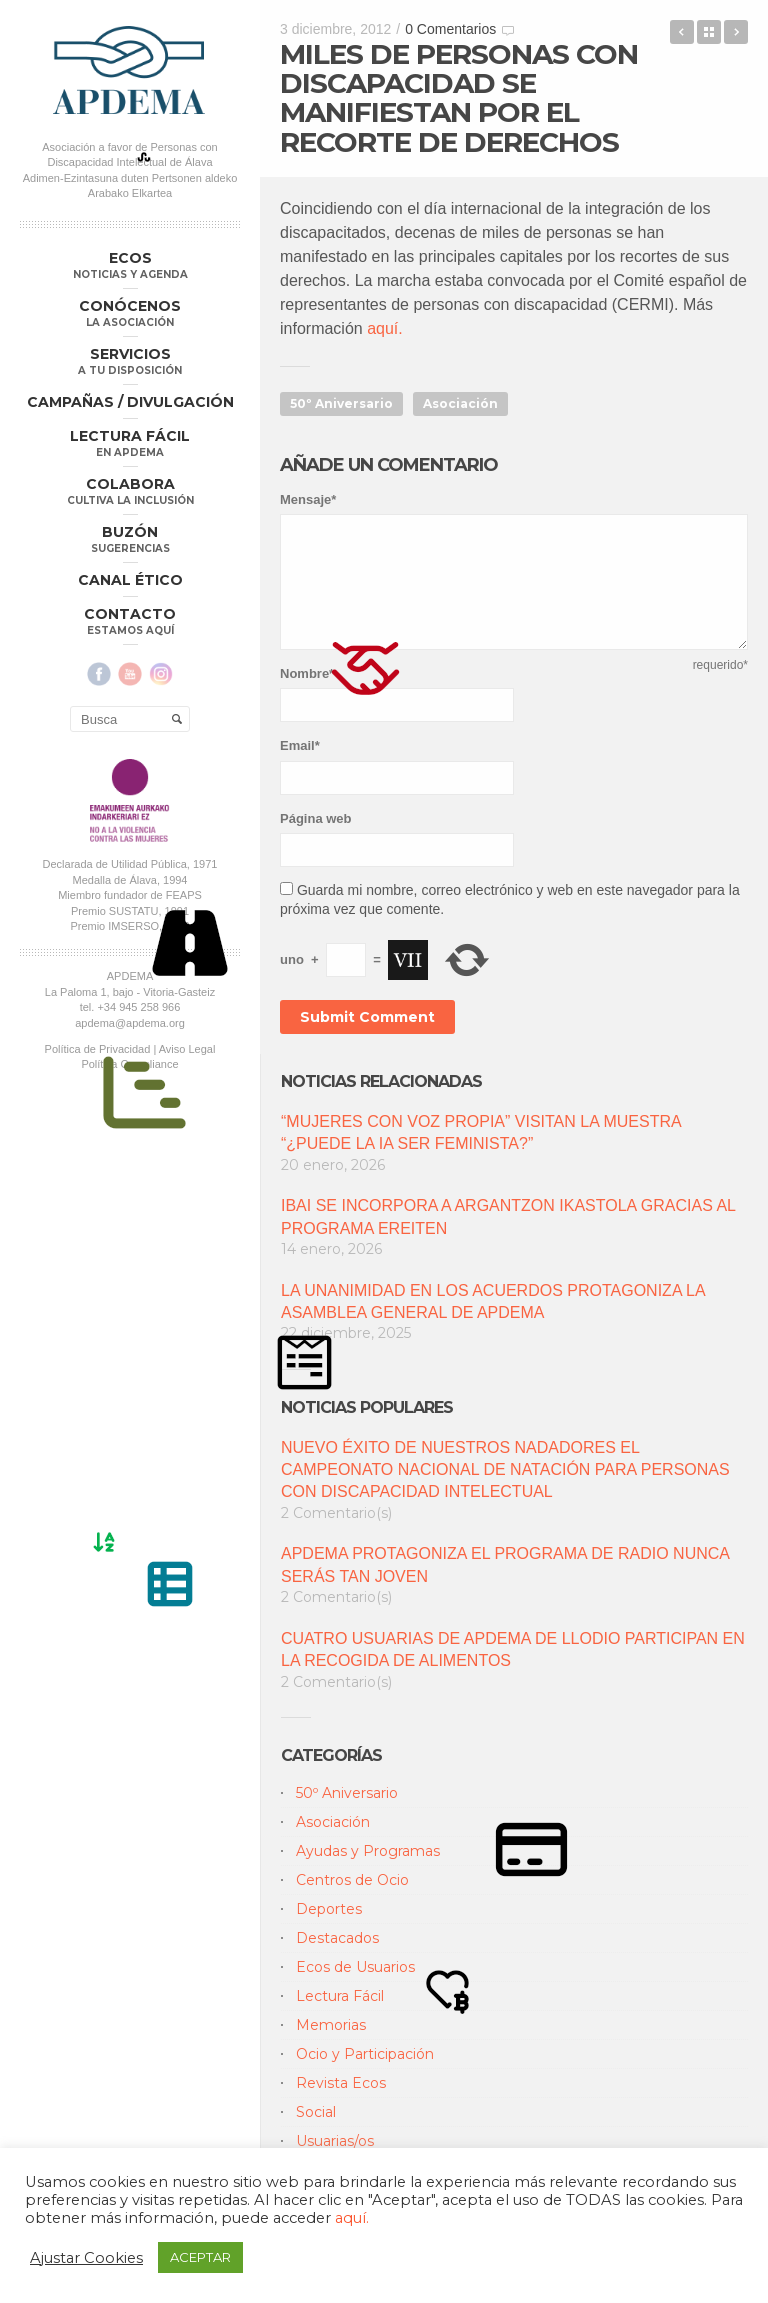 The width and height of the screenshot is (768, 2303). Describe the element at coordinates (104, 1542) in the screenshot. I see `sort items alphabetically from A to Z` at that location.